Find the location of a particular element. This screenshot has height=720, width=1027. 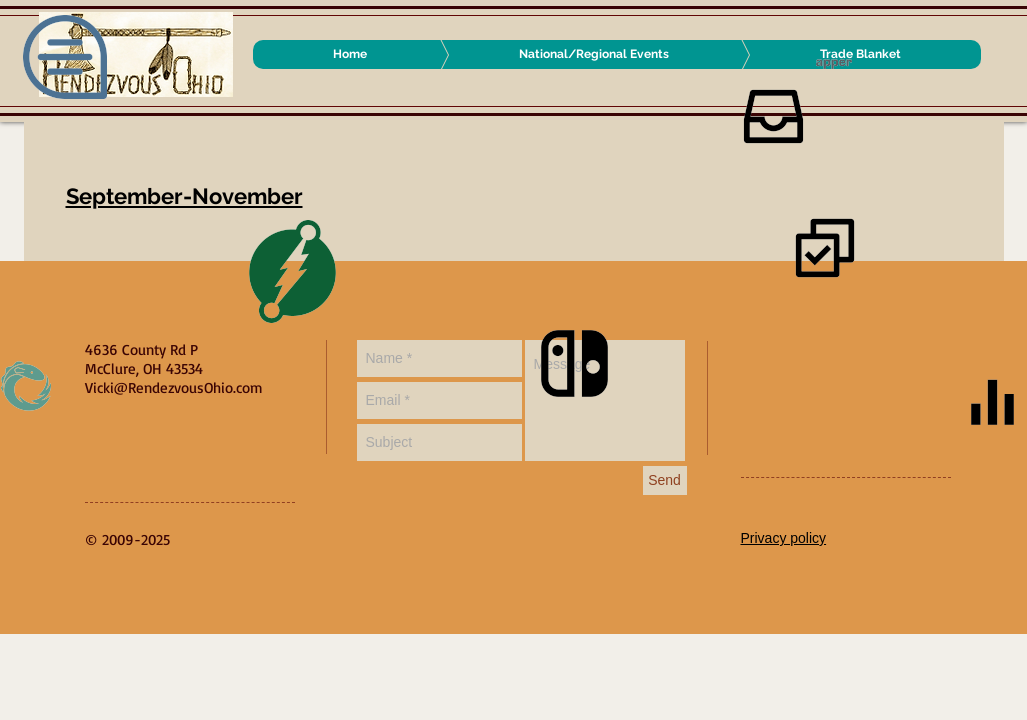

view analytics or statistics is located at coordinates (992, 403).